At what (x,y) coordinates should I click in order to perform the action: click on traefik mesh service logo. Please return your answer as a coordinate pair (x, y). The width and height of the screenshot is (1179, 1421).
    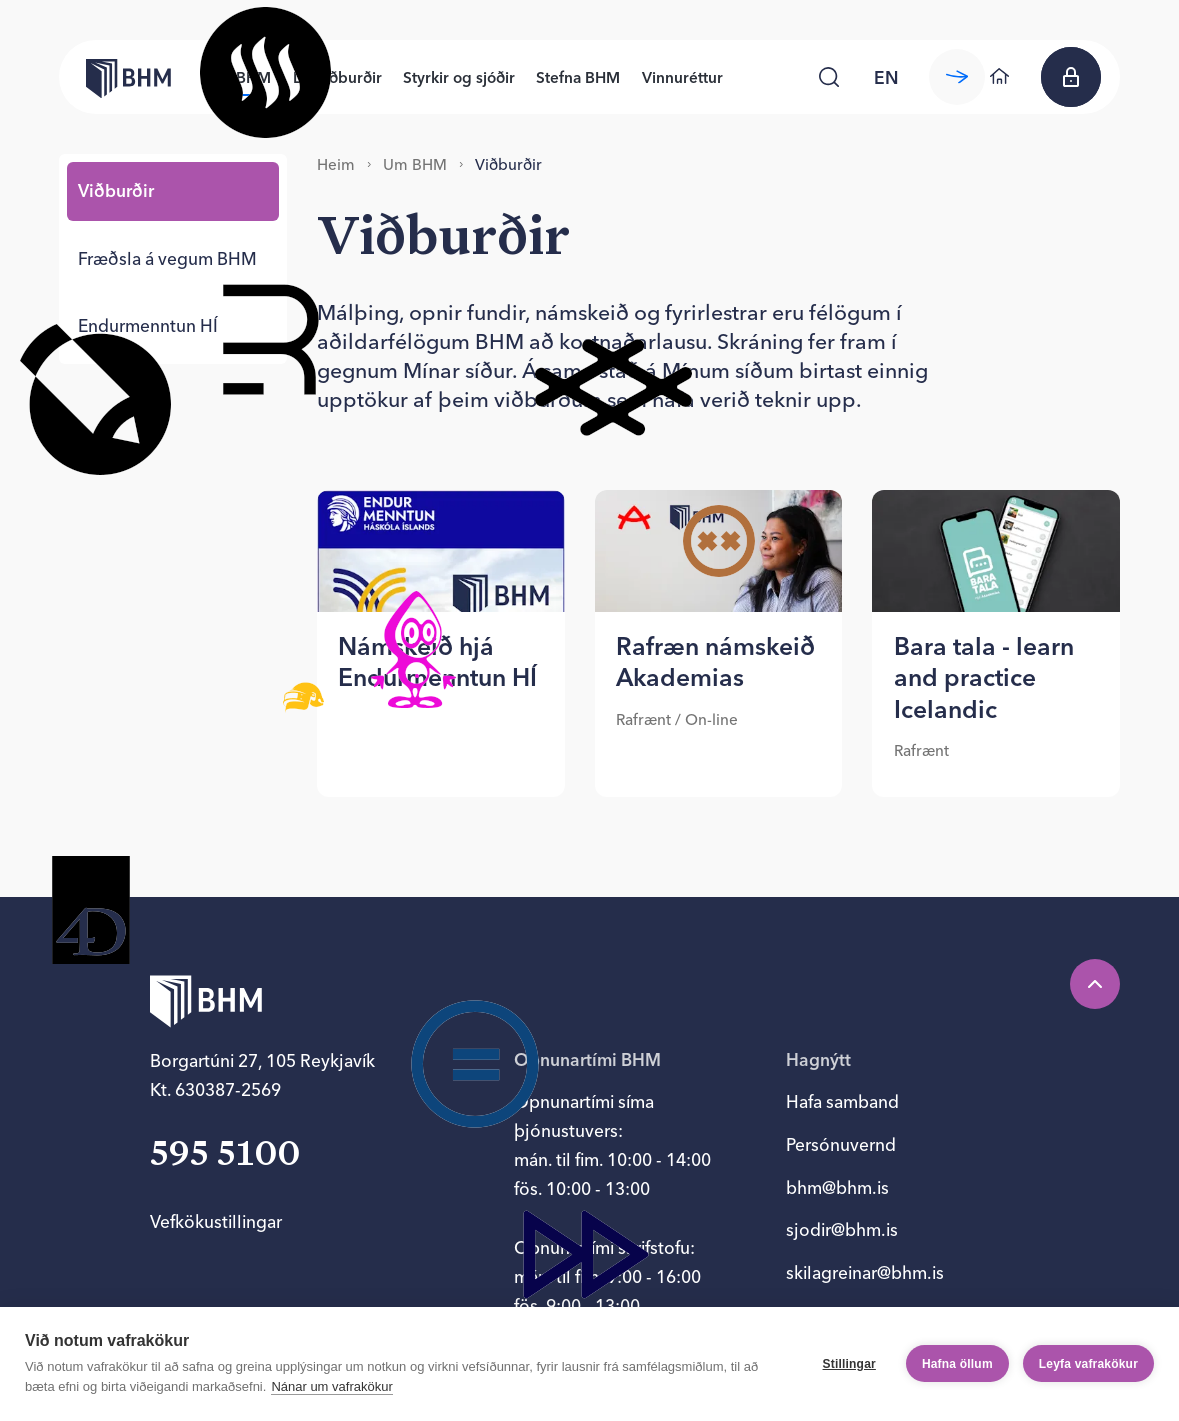
    Looking at the image, I should click on (613, 387).